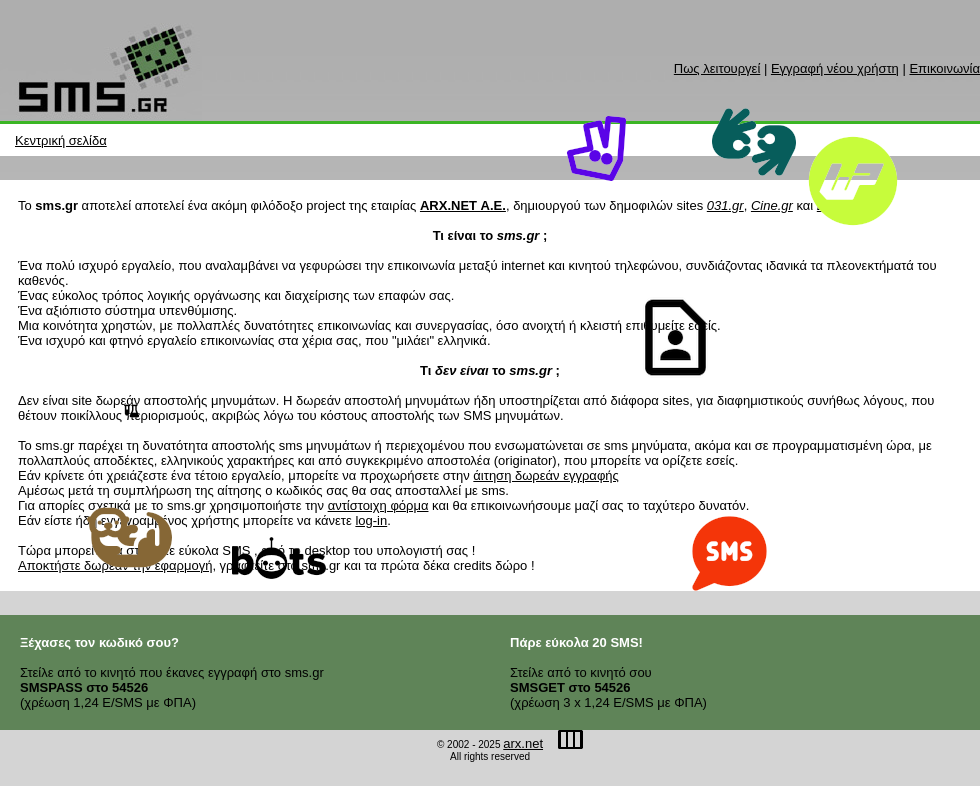 This screenshot has height=786, width=980. Describe the element at coordinates (596, 148) in the screenshot. I see `open the Deliveroo food delivery app` at that location.